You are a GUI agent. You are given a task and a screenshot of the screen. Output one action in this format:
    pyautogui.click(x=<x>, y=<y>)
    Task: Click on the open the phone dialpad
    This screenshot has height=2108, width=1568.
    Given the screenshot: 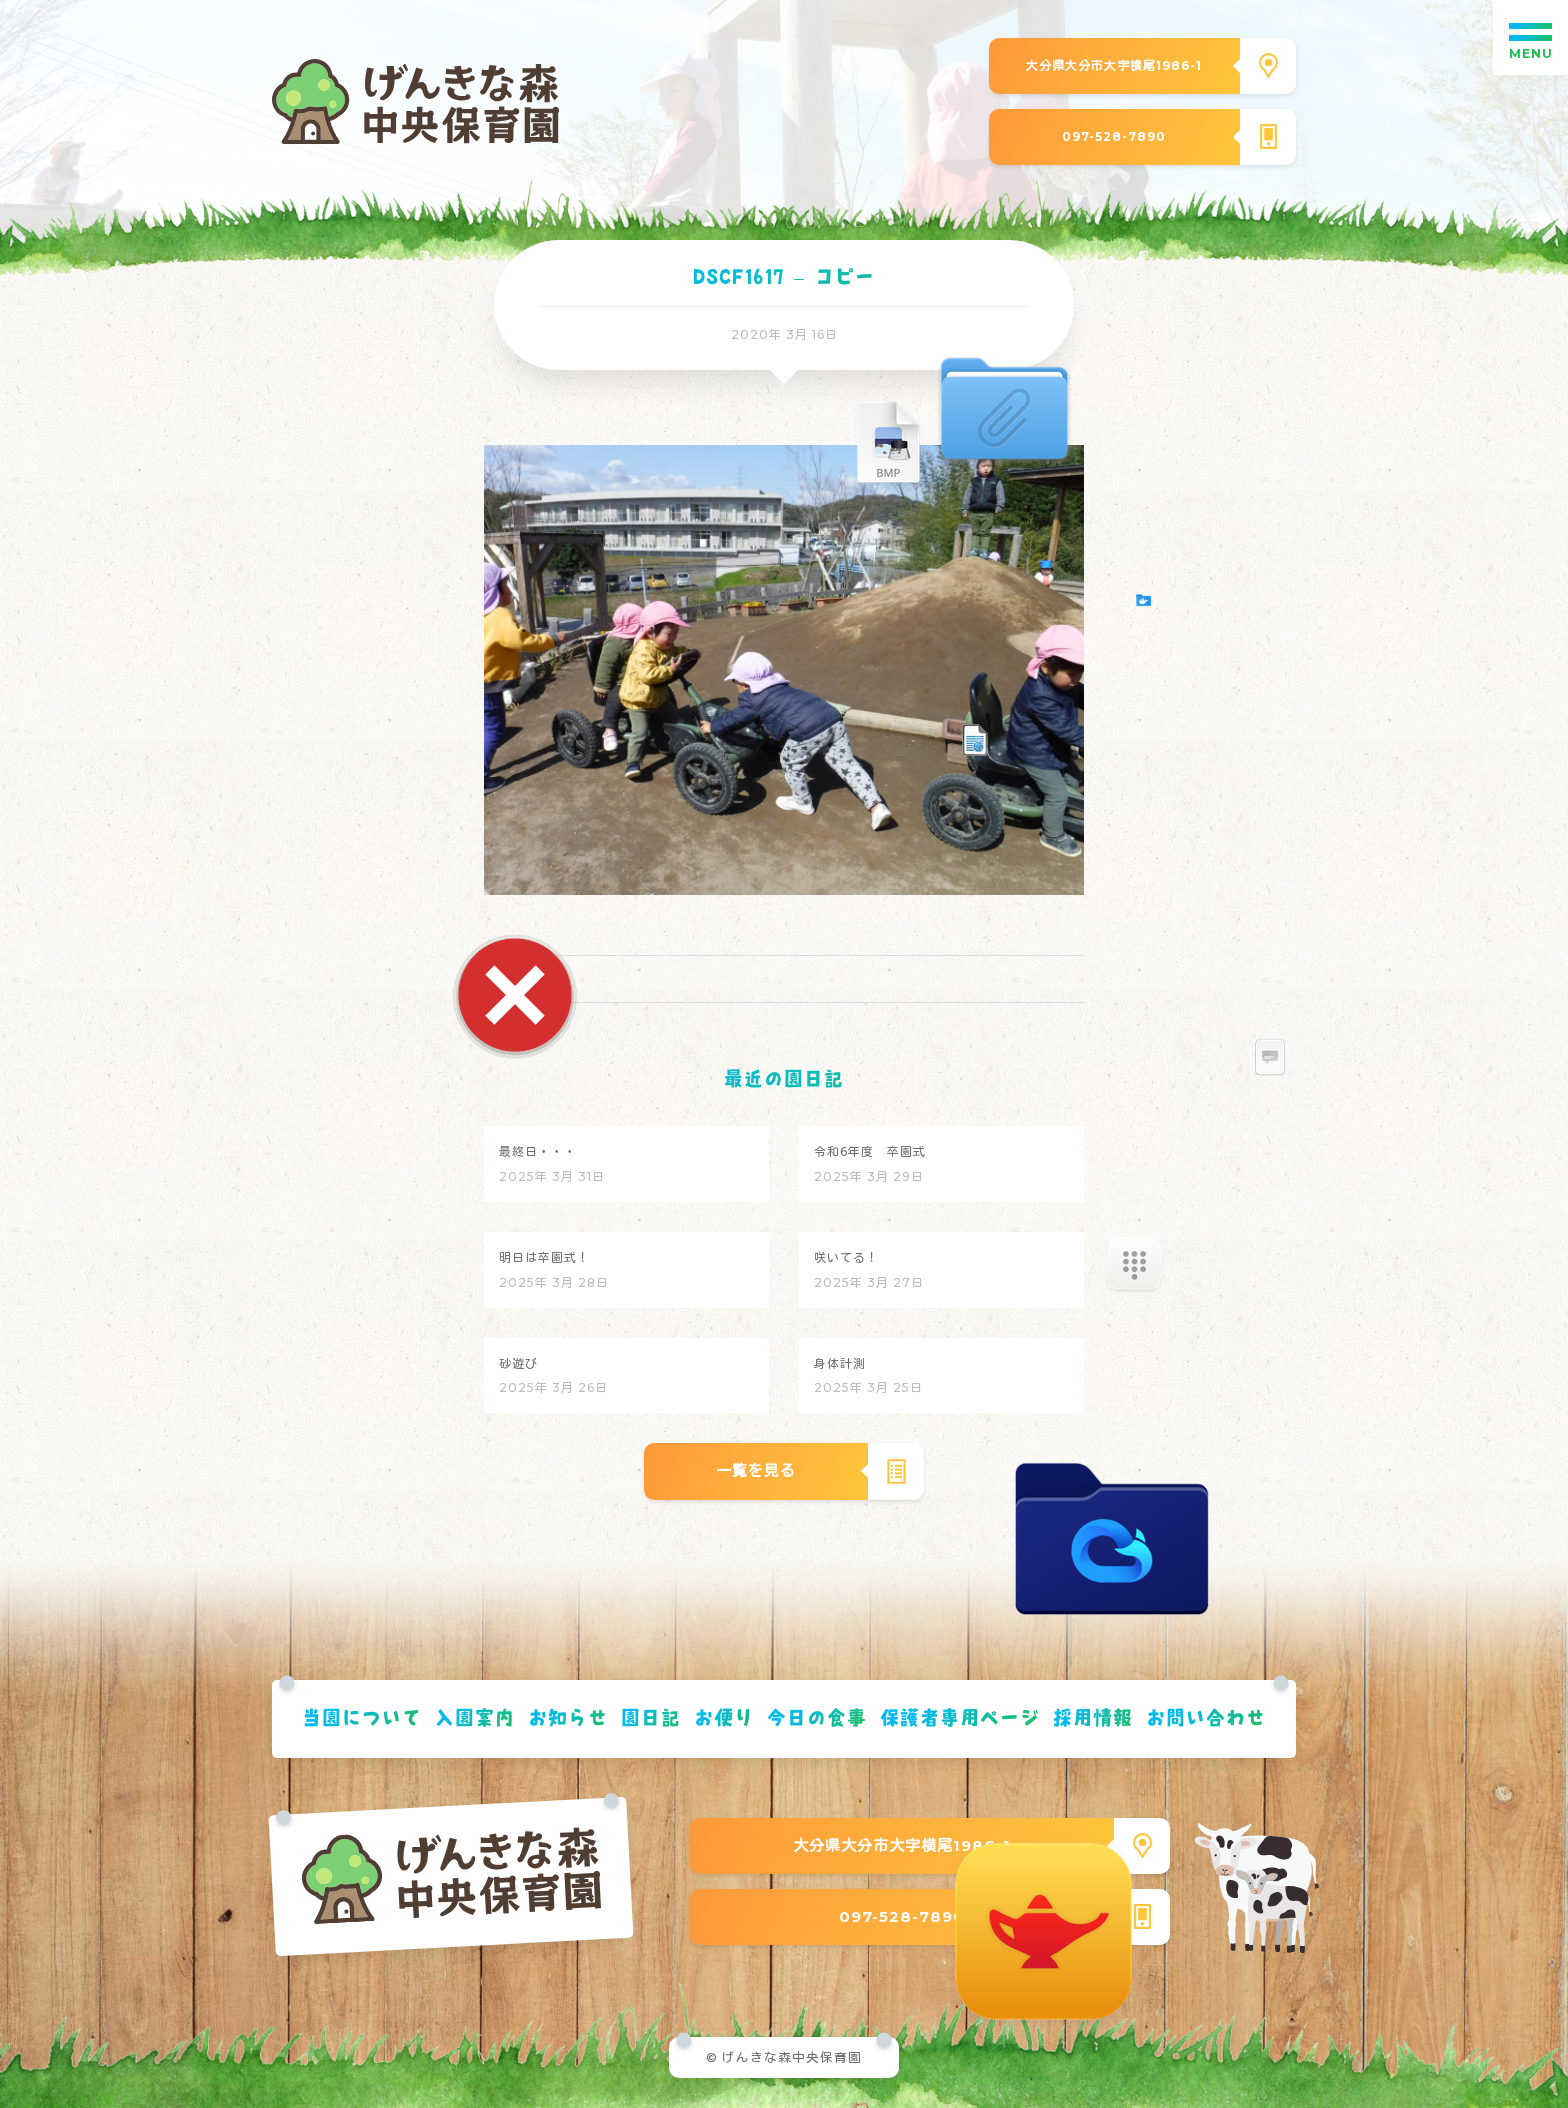 What is the action you would take?
    pyautogui.click(x=1134, y=1263)
    